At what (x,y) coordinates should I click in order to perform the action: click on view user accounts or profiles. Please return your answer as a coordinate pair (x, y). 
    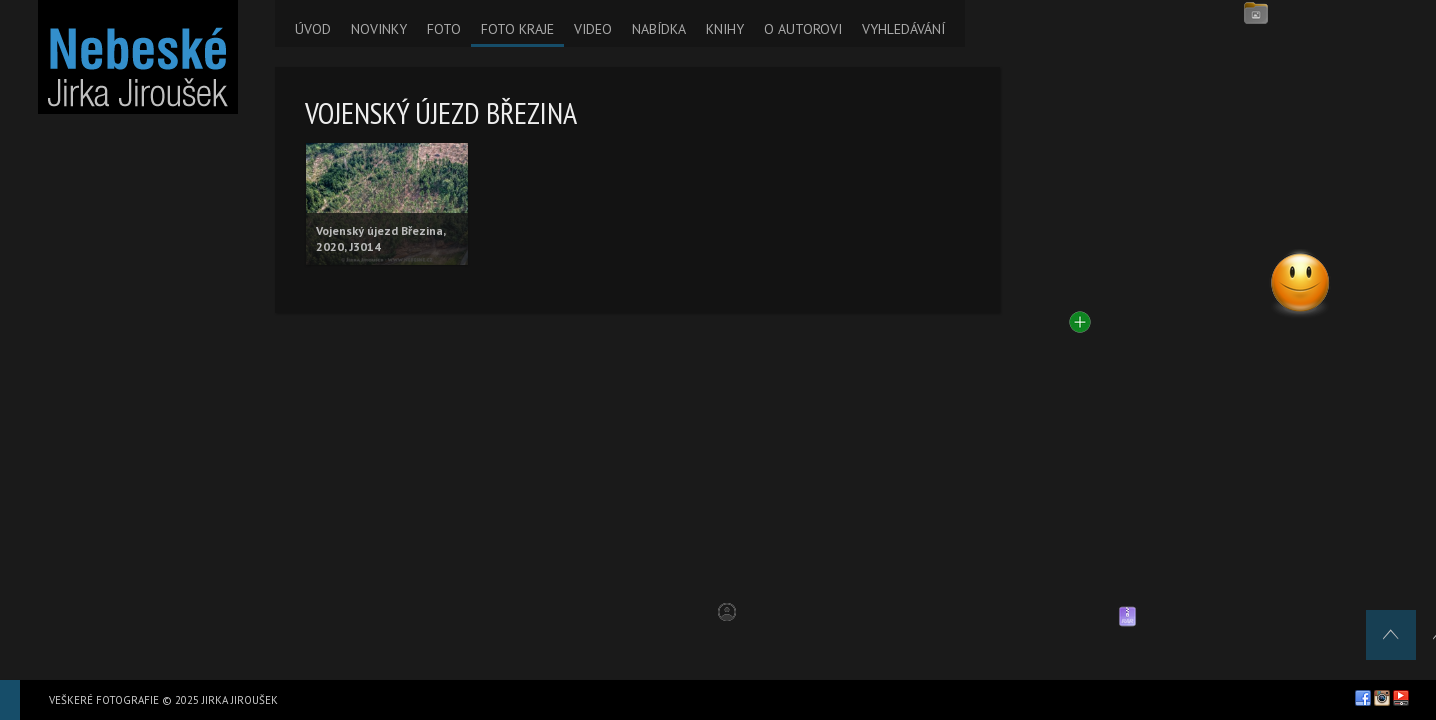
    Looking at the image, I should click on (727, 612).